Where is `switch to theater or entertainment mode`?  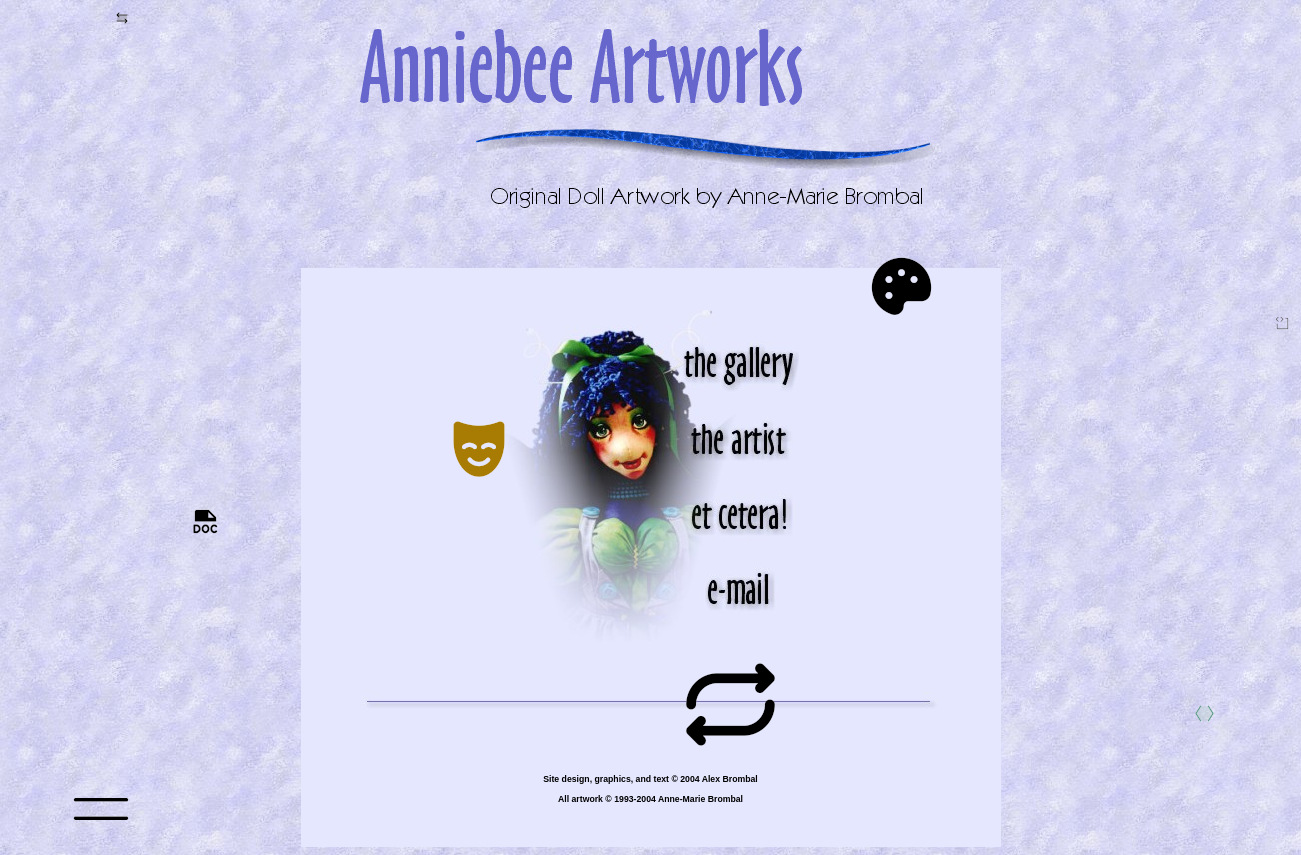 switch to theater or entertainment mode is located at coordinates (479, 447).